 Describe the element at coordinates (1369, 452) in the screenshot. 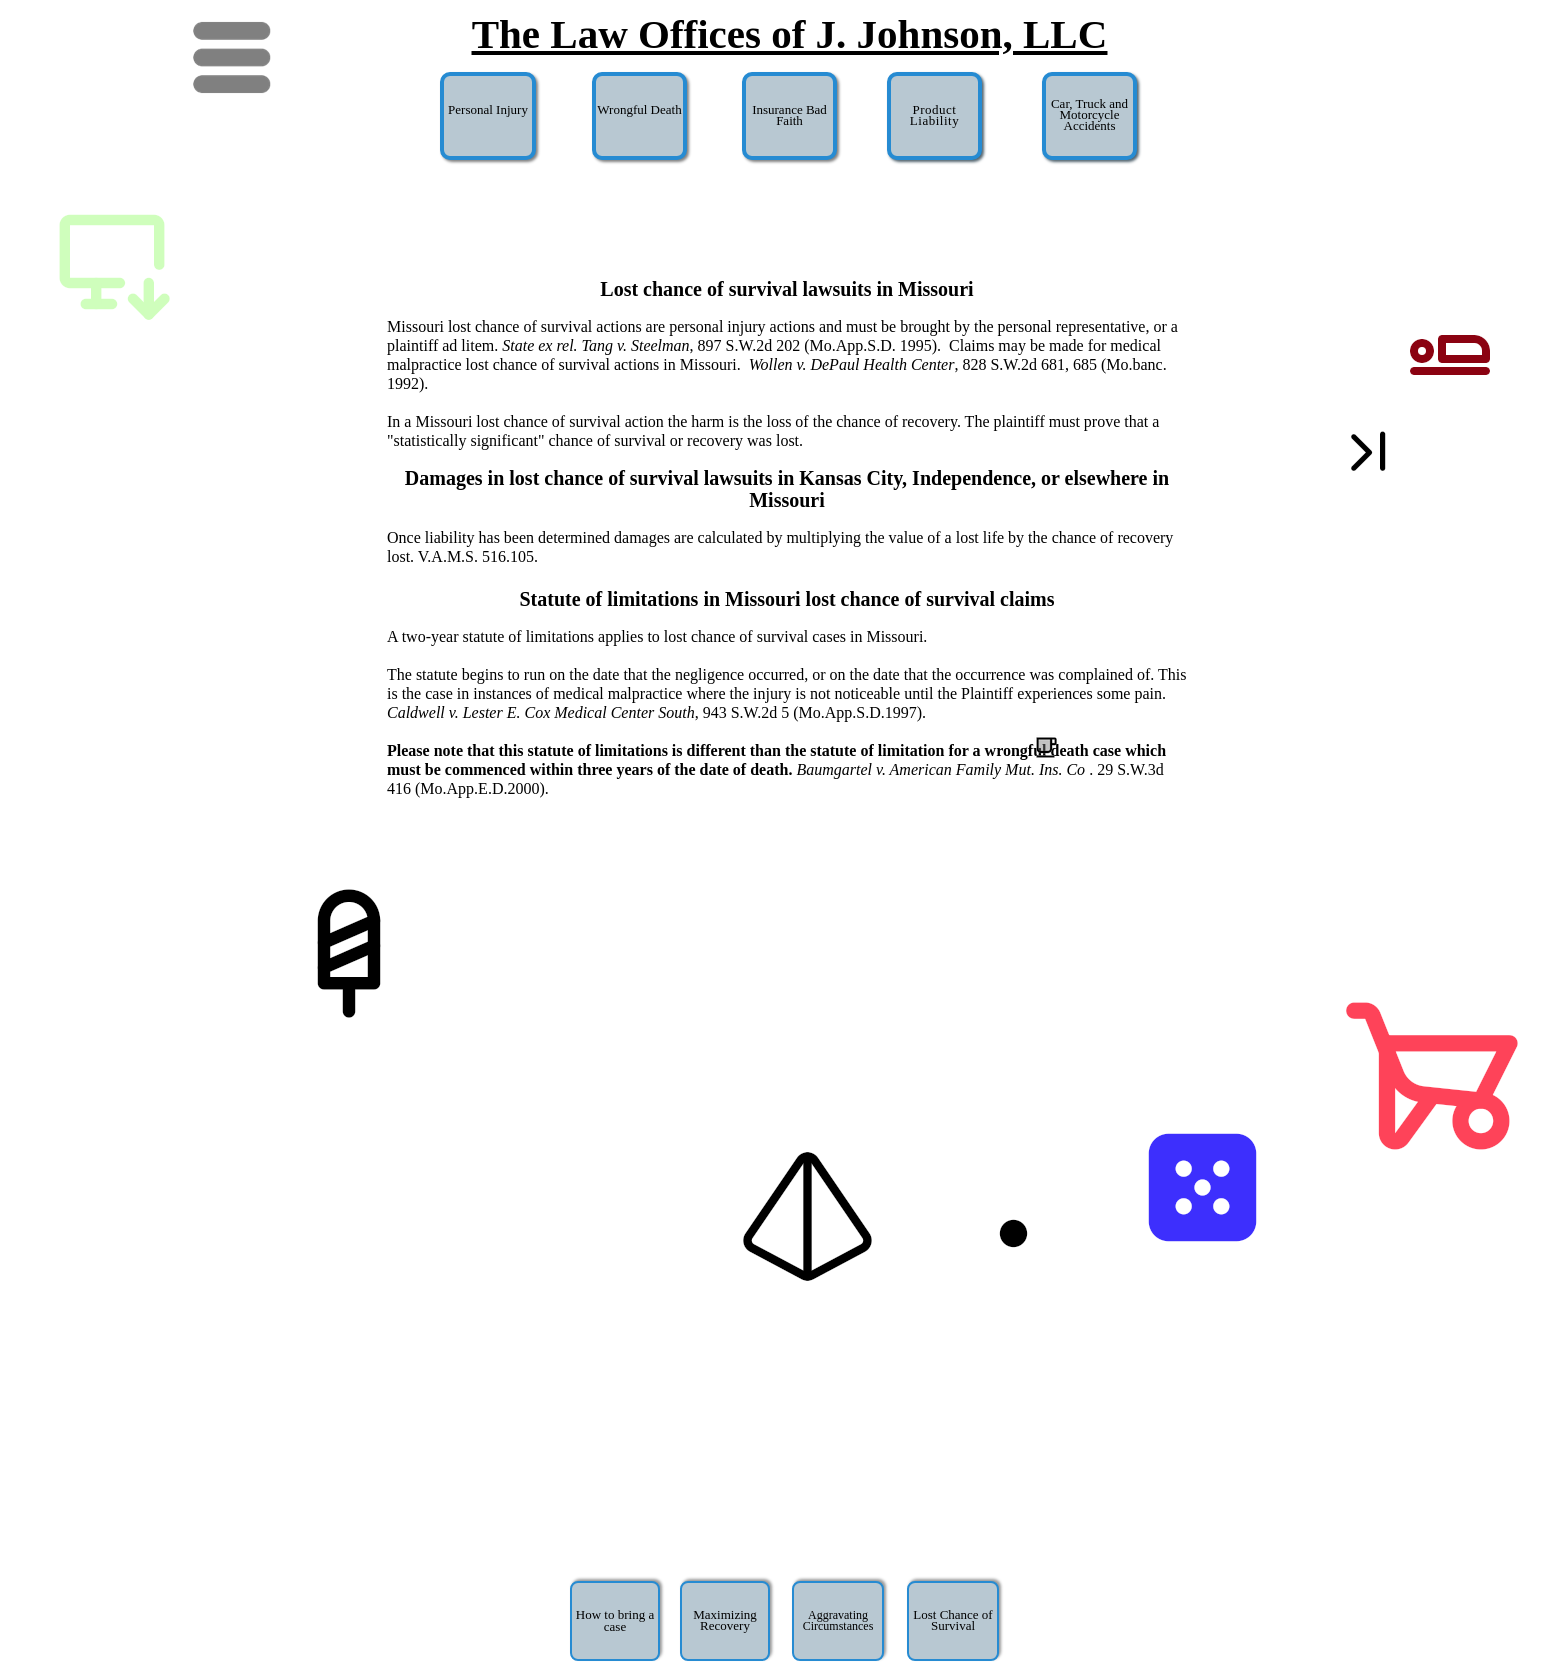

I see `skip to end of content` at that location.